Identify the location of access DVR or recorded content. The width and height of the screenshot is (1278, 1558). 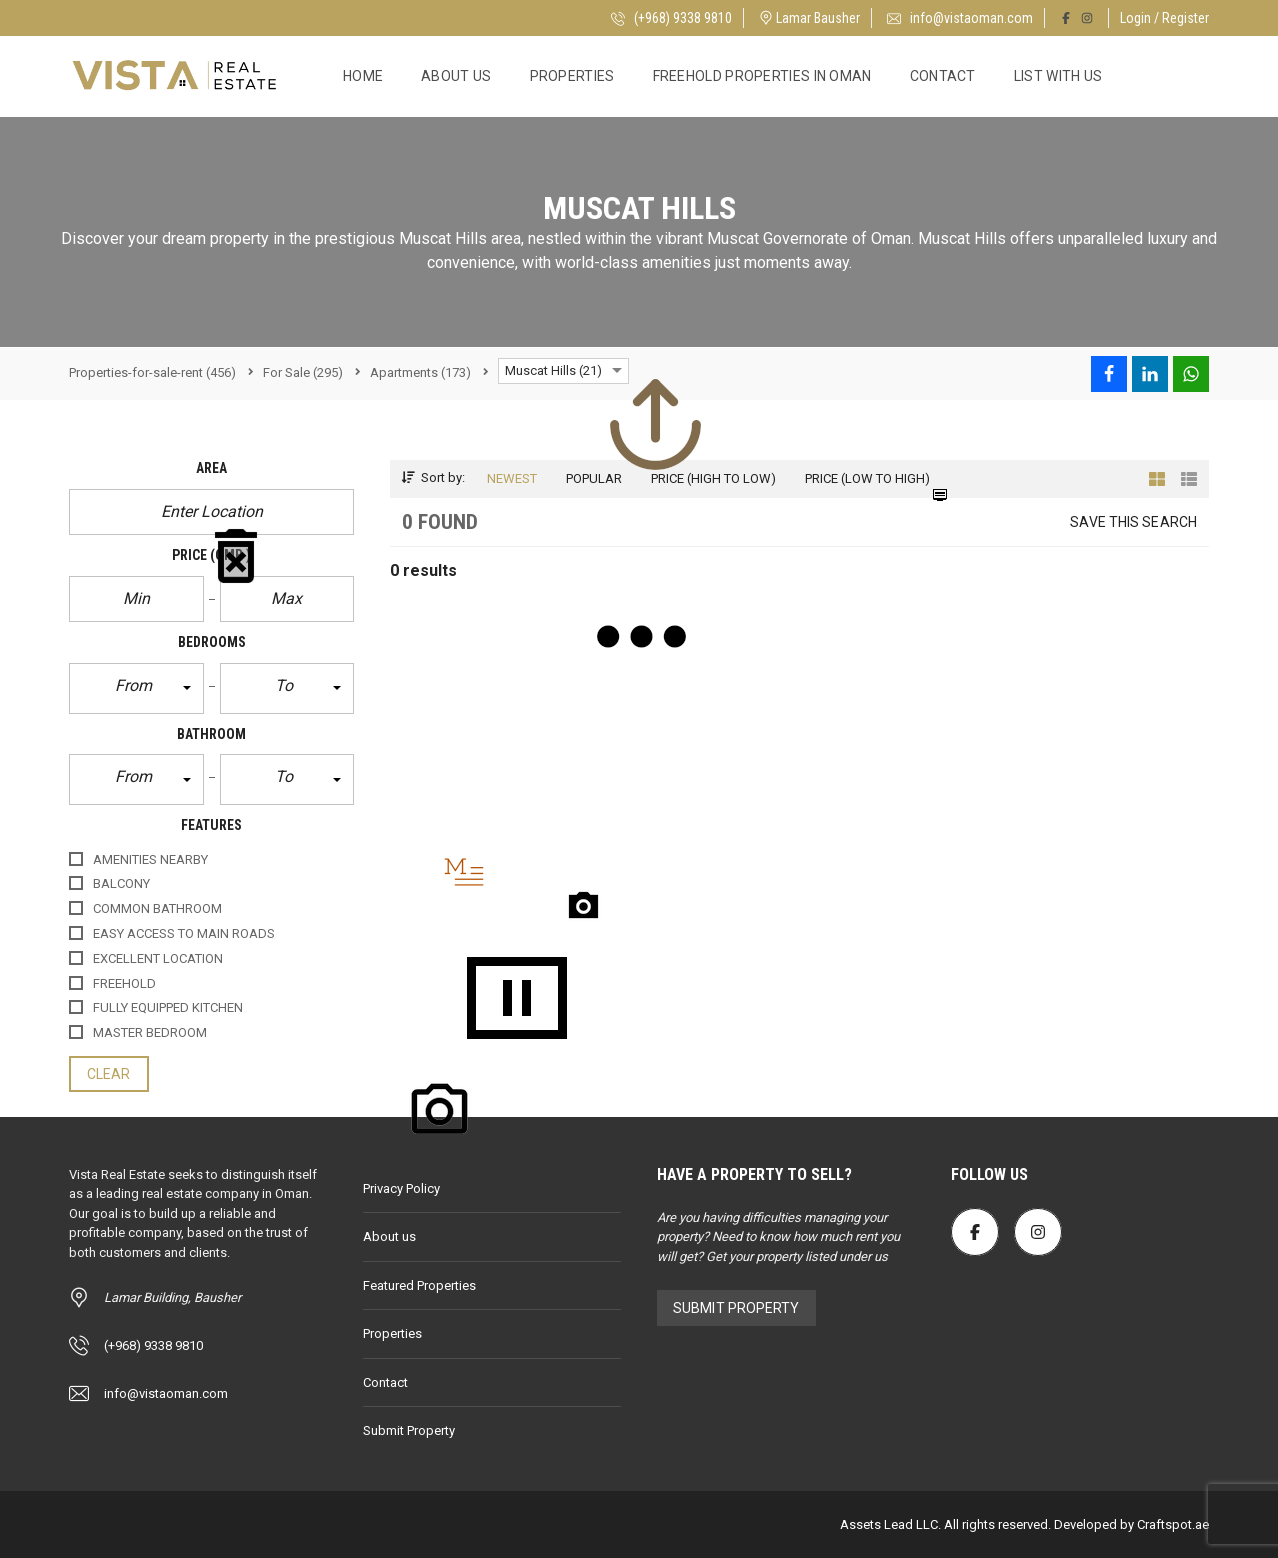
(940, 495).